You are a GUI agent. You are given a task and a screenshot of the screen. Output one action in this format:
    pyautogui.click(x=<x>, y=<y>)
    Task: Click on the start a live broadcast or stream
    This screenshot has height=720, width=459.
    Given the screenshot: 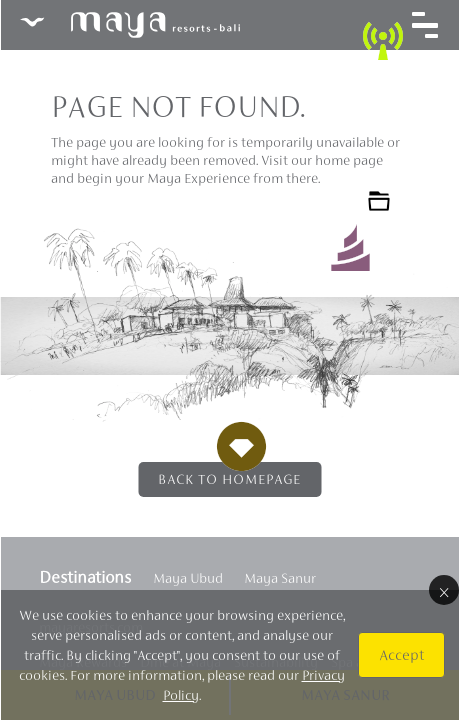 What is the action you would take?
    pyautogui.click(x=383, y=40)
    